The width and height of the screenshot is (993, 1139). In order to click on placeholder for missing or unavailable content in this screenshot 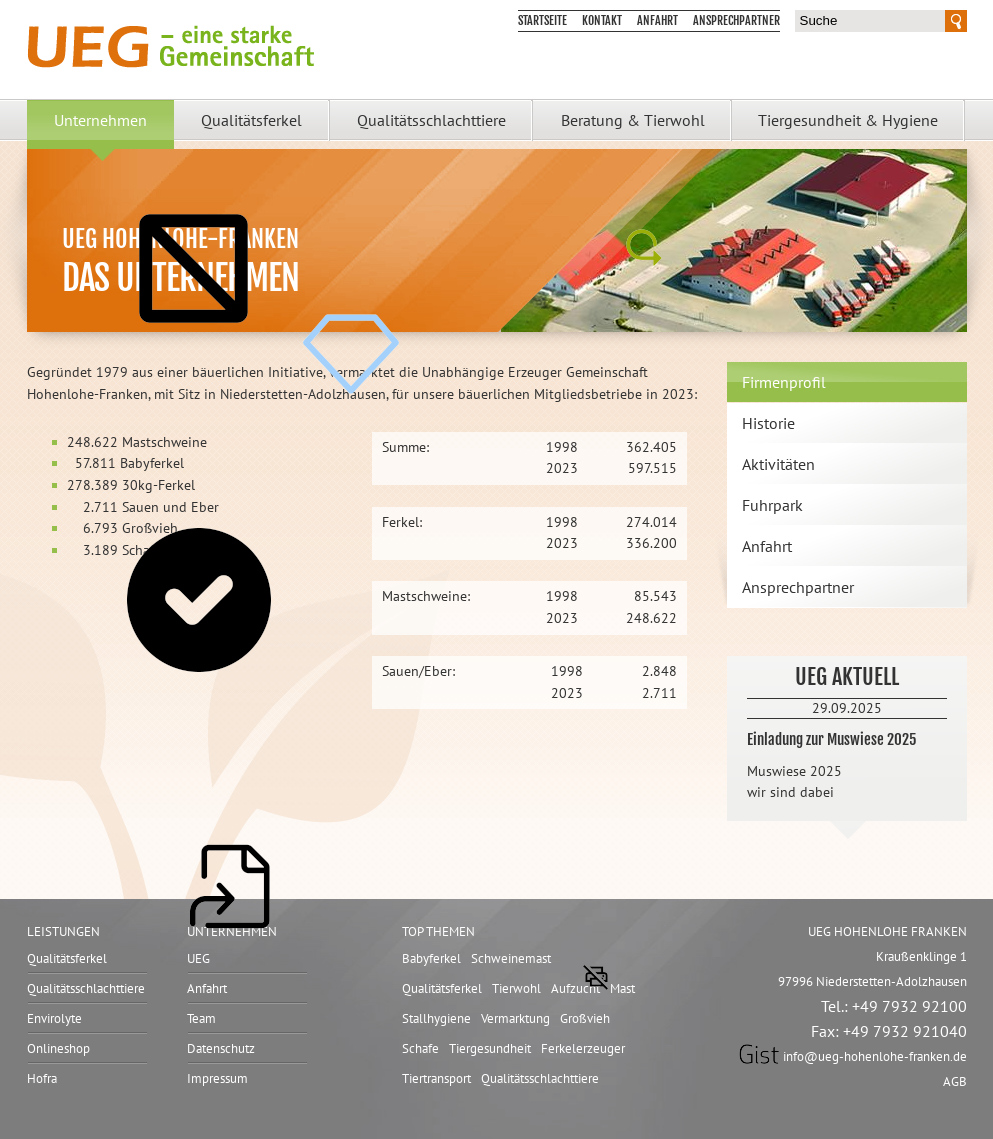, I will do `click(193, 268)`.